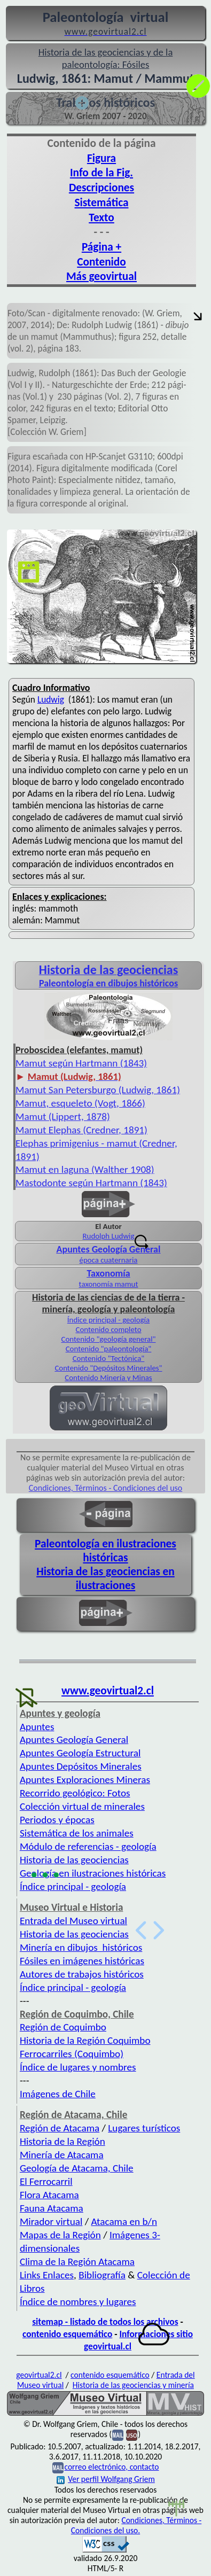 This screenshot has width=211, height=2576. Describe the element at coordinates (154, 2335) in the screenshot. I see `access cloud storage` at that location.